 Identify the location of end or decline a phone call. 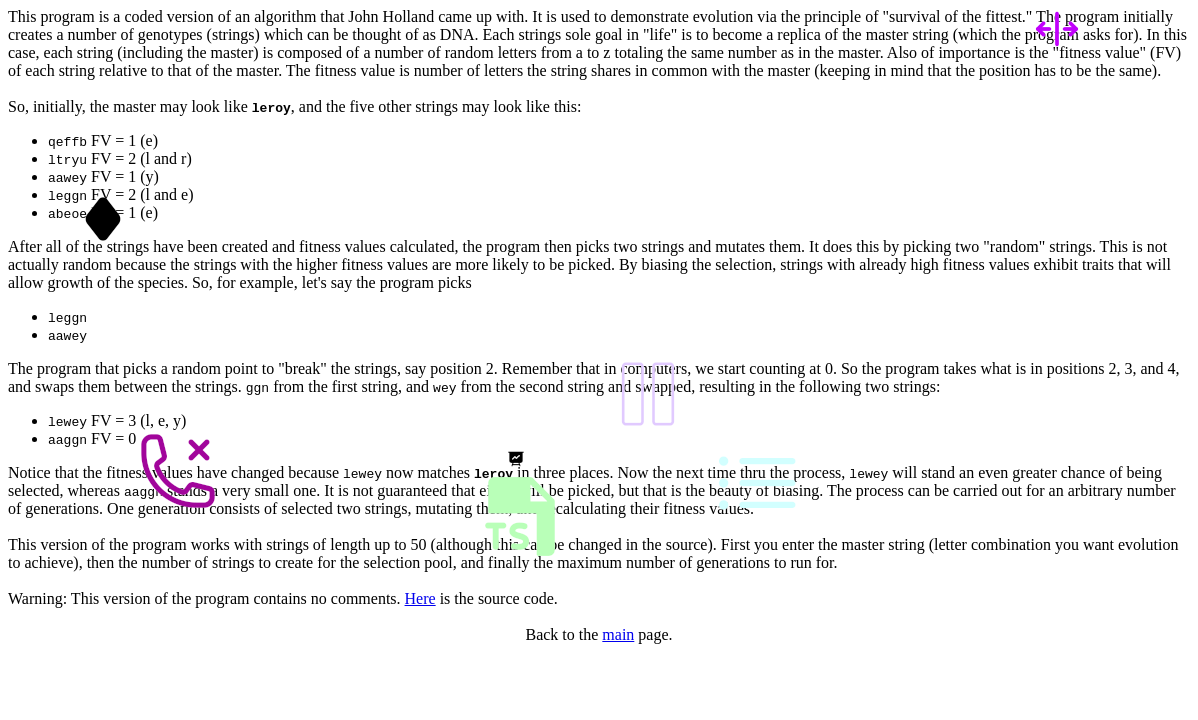
(178, 471).